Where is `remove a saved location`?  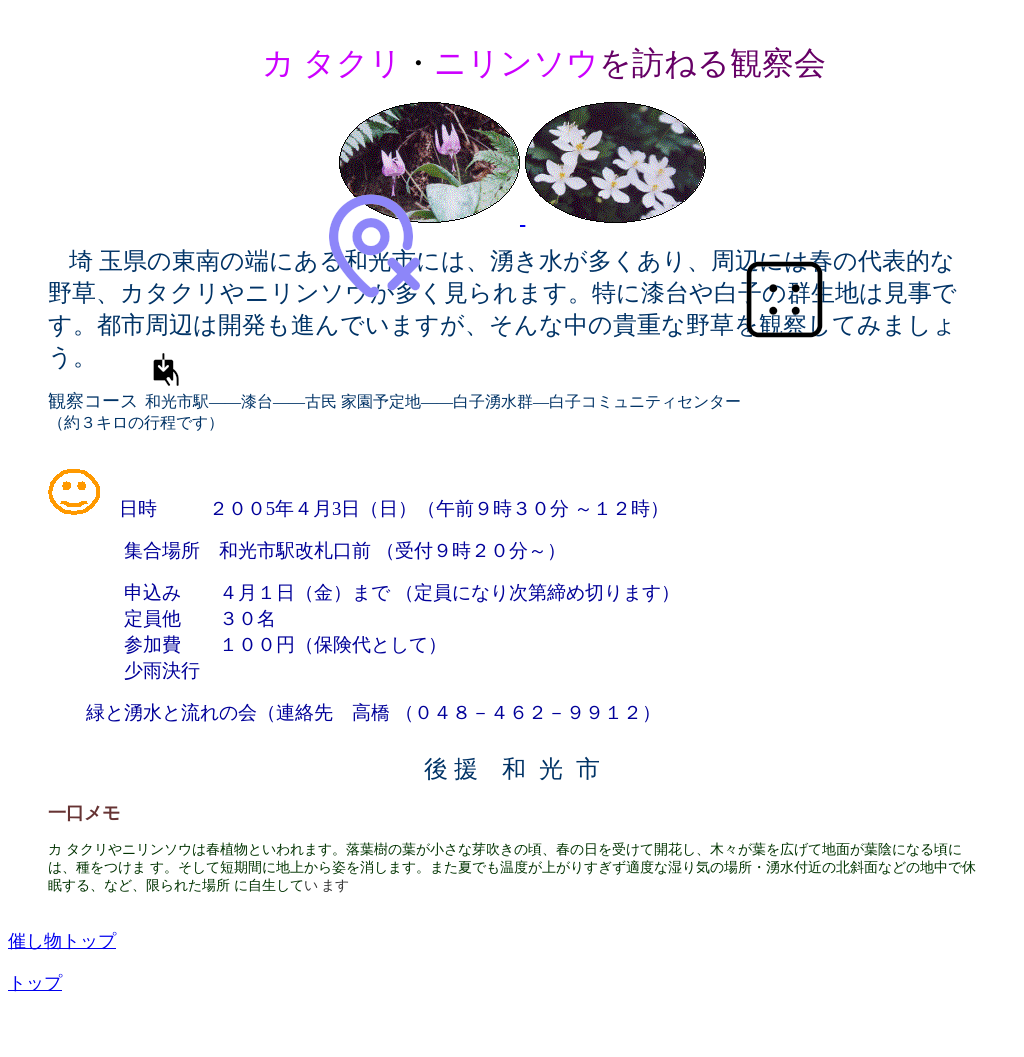
remove a saved location is located at coordinates (371, 246).